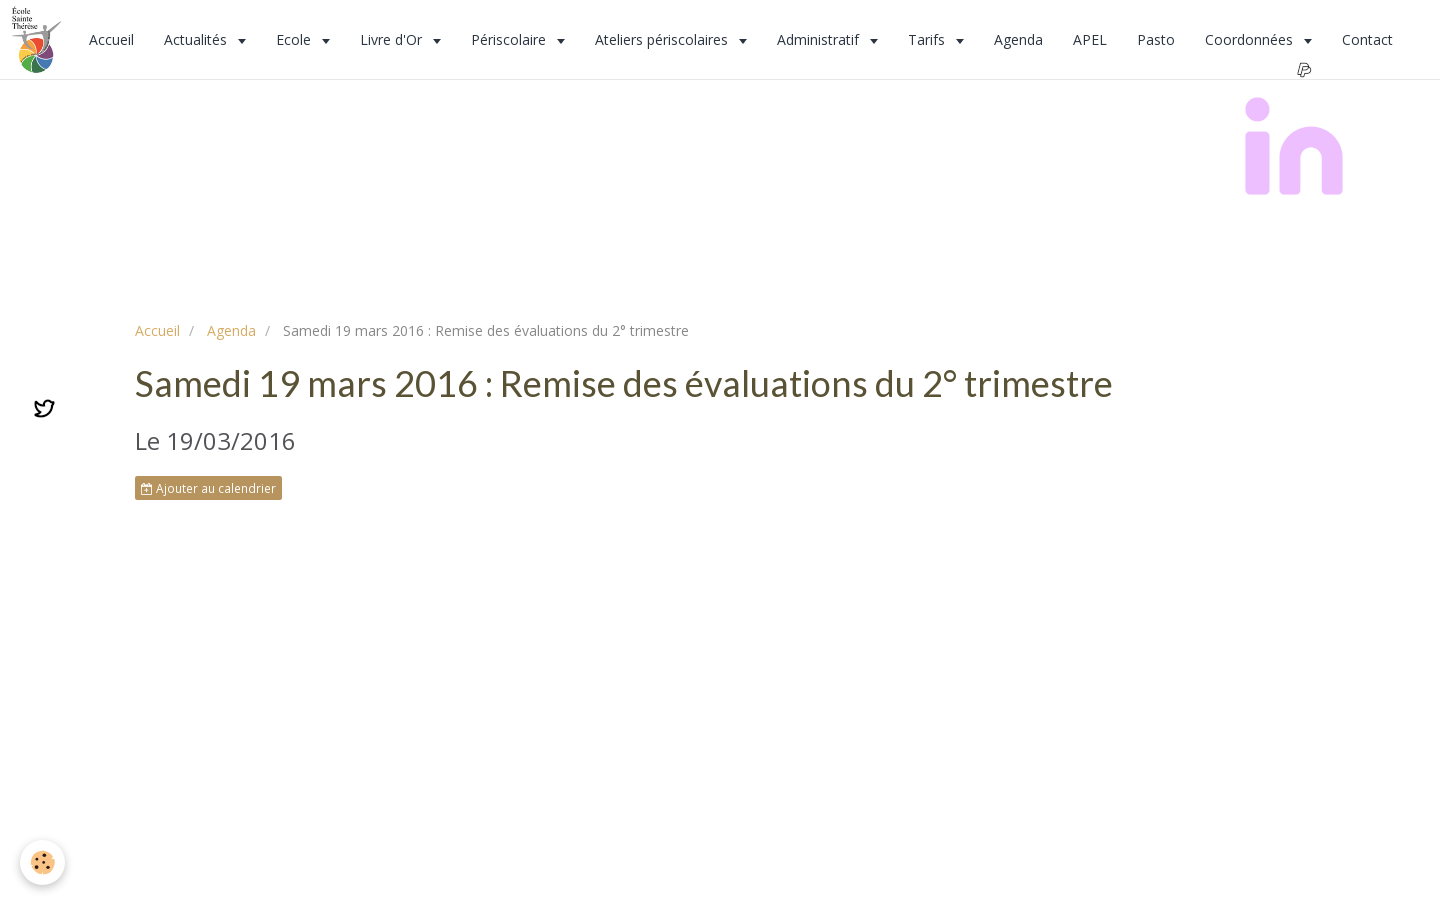 The height and width of the screenshot is (904, 1440). I want to click on pay with paypal, so click(1304, 70).